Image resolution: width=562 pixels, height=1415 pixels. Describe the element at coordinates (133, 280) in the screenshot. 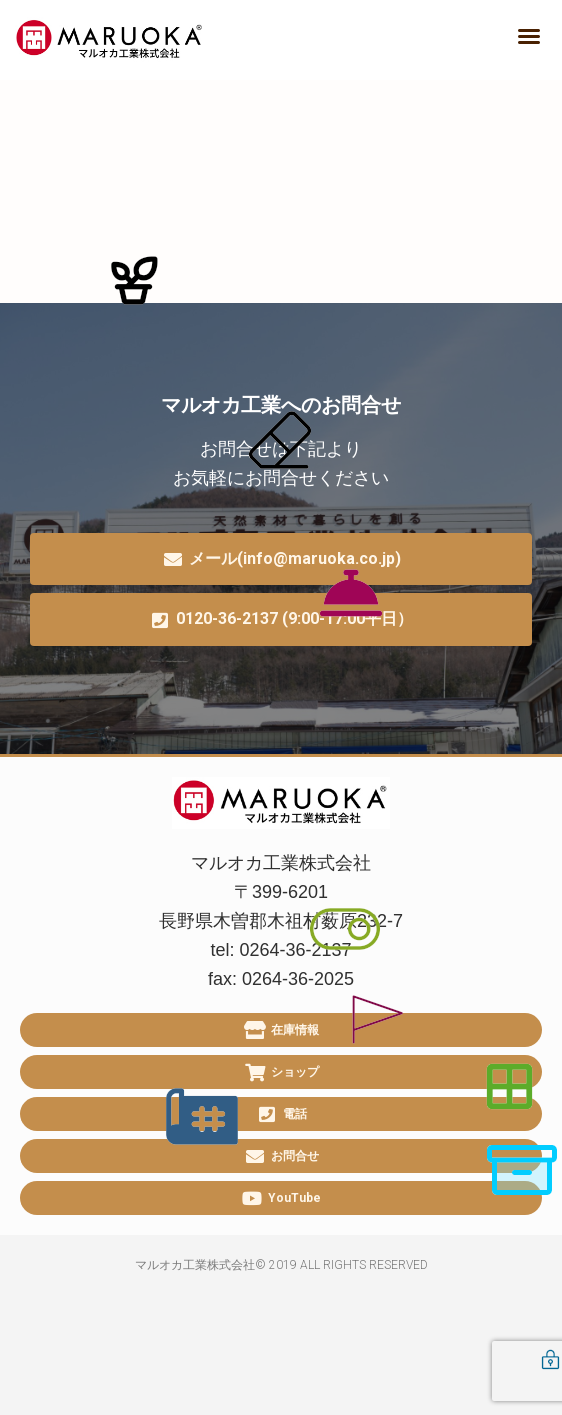

I see `access plant care or gardening features` at that location.